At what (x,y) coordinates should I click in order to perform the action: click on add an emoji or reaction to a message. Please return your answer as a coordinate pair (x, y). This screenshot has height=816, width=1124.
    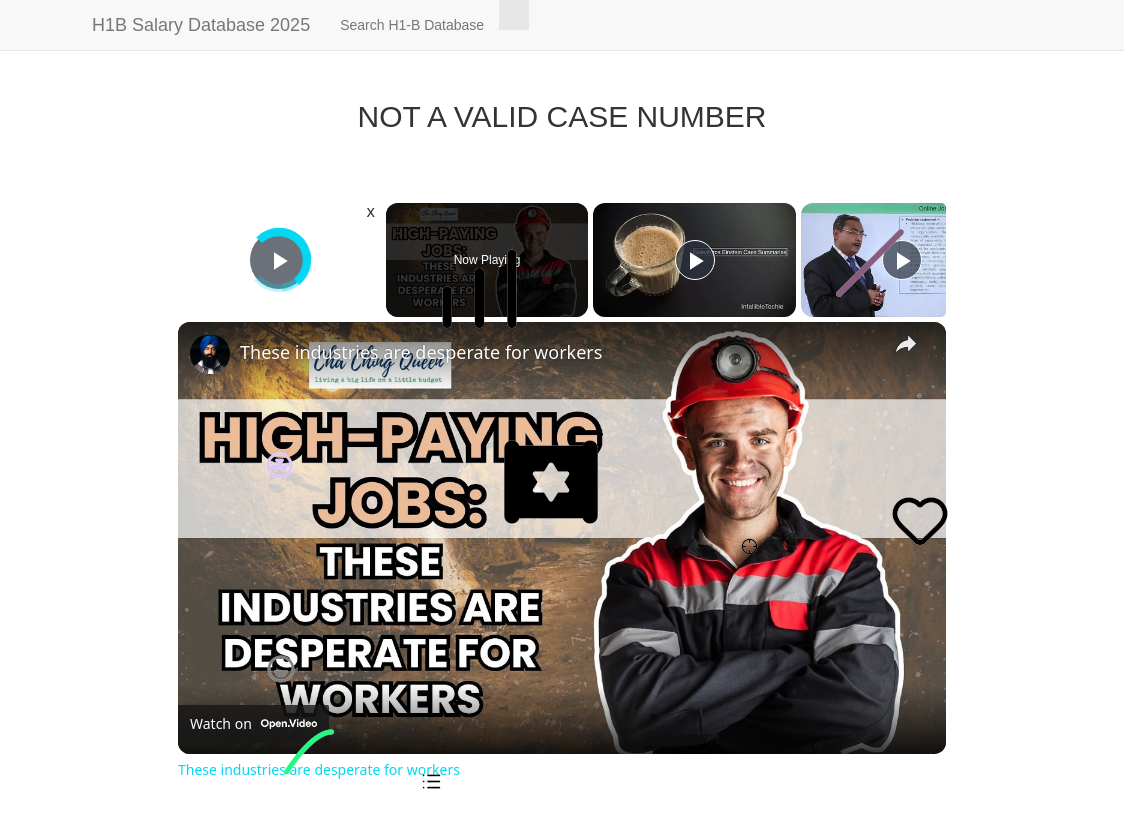
    Looking at the image, I should click on (281, 669).